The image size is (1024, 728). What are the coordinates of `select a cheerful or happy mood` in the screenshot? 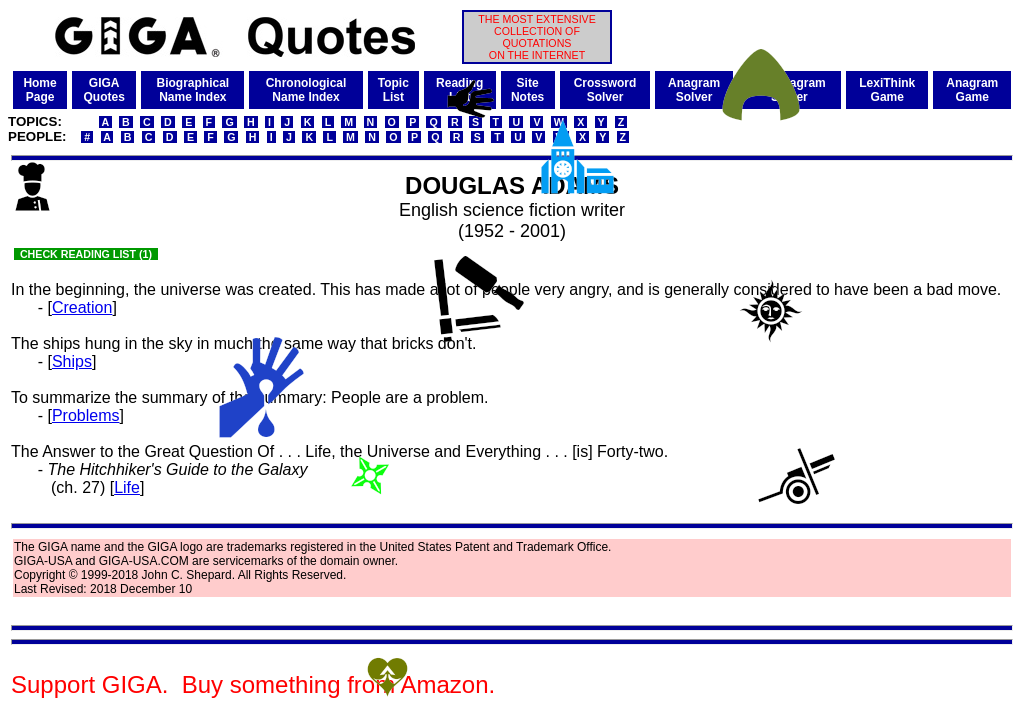 It's located at (387, 676).